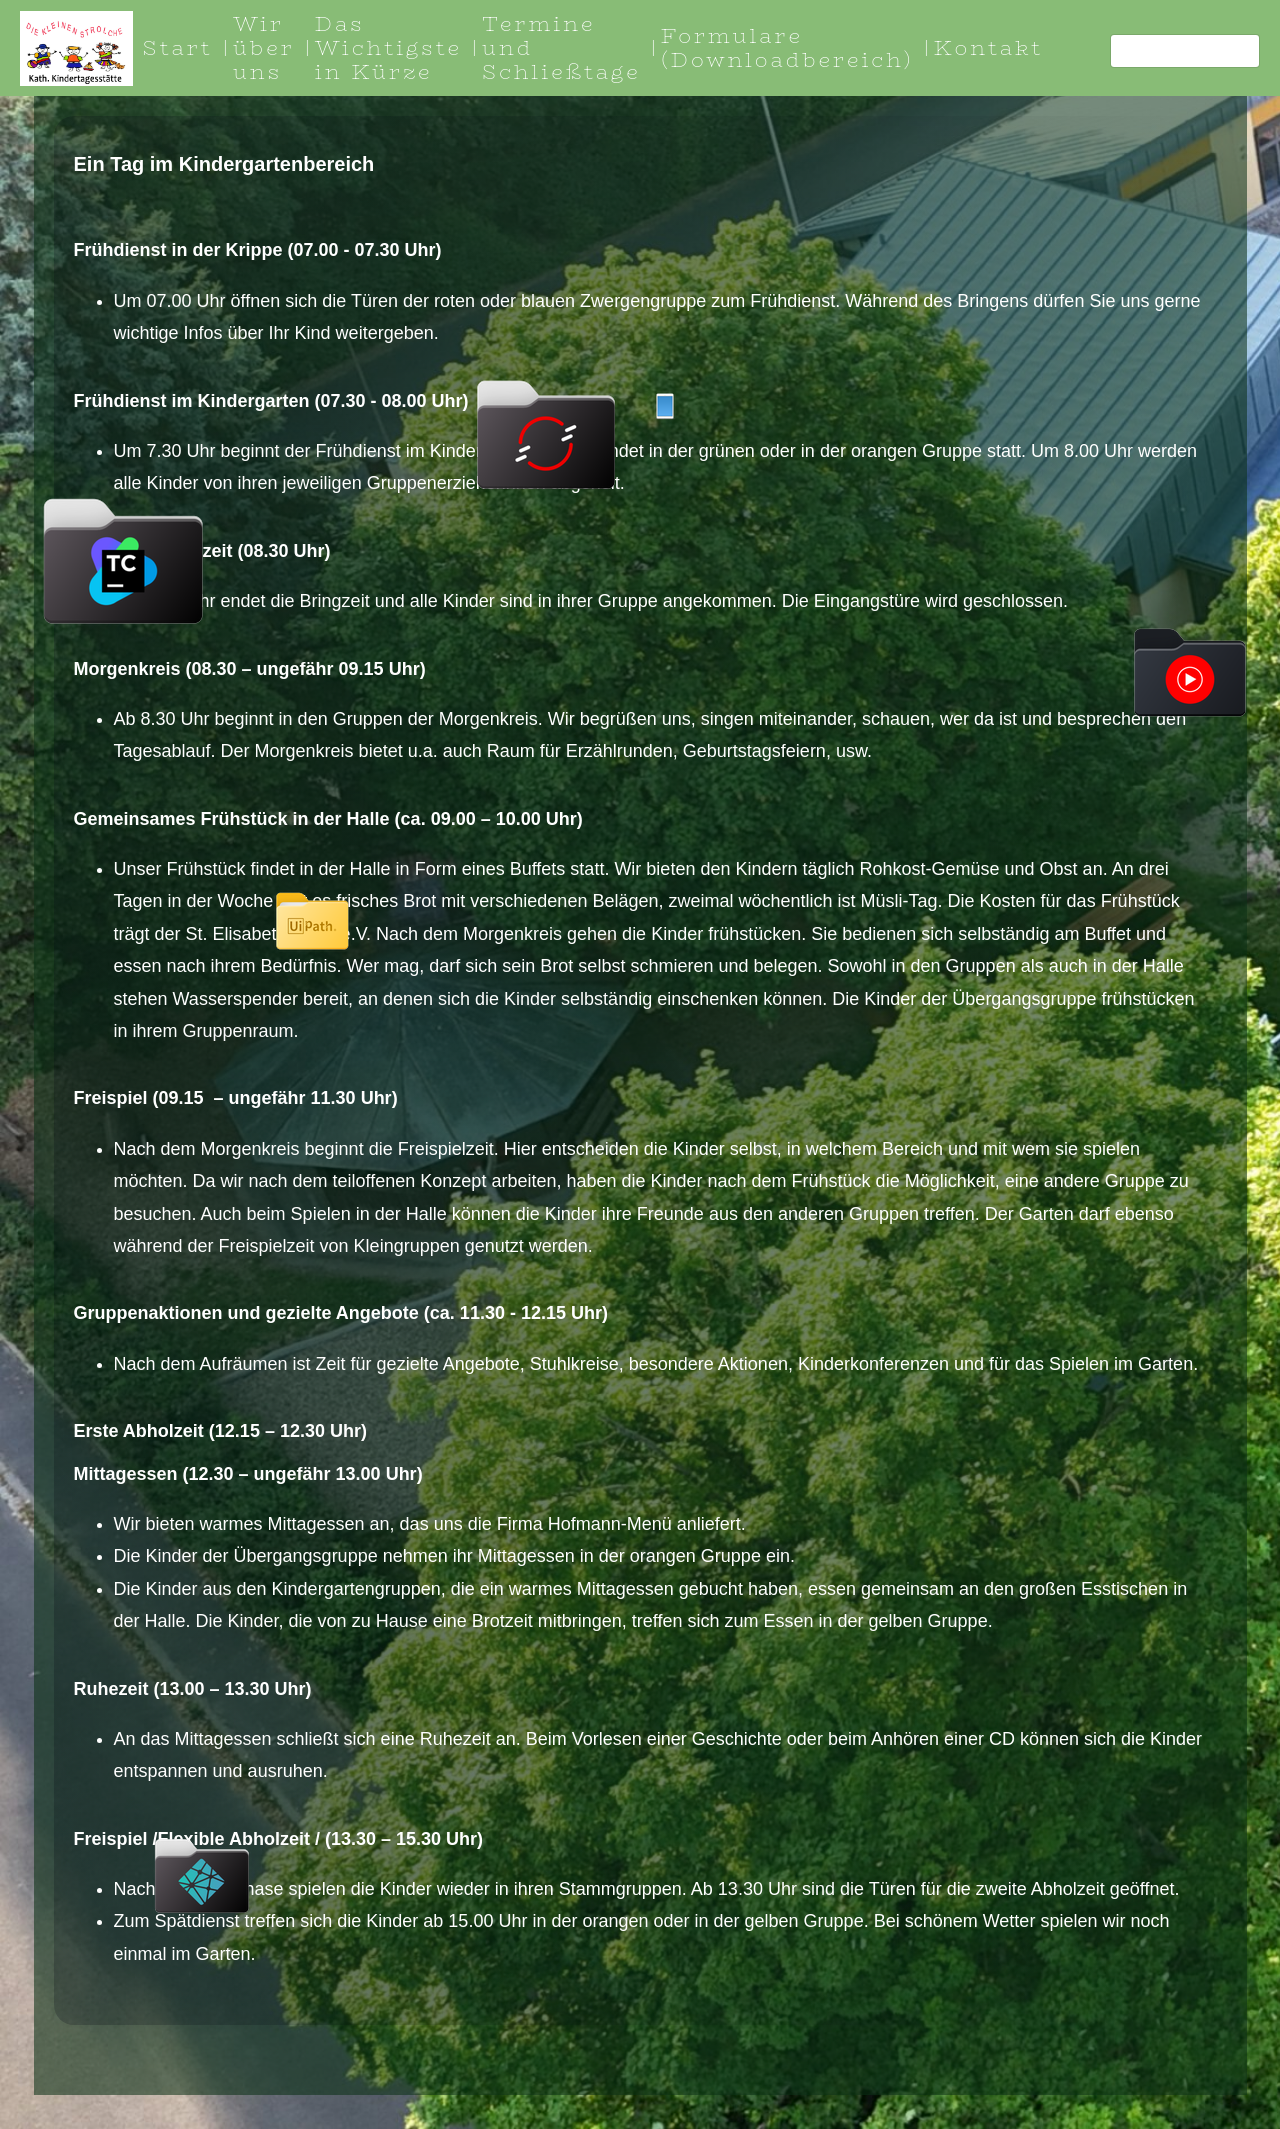 The height and width of the screenshot is (2129, 1280). I want to click on folder containing OpenShift project files, so click(545, 438).